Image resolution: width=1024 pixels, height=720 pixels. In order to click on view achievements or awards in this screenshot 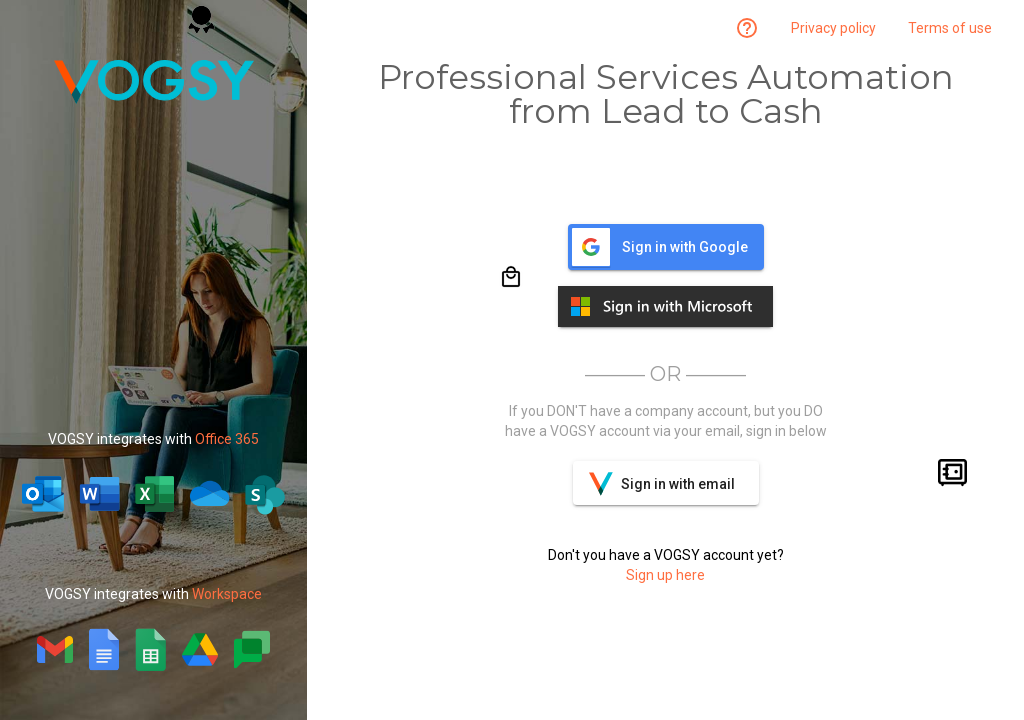, I will do `click(201, 19)`.